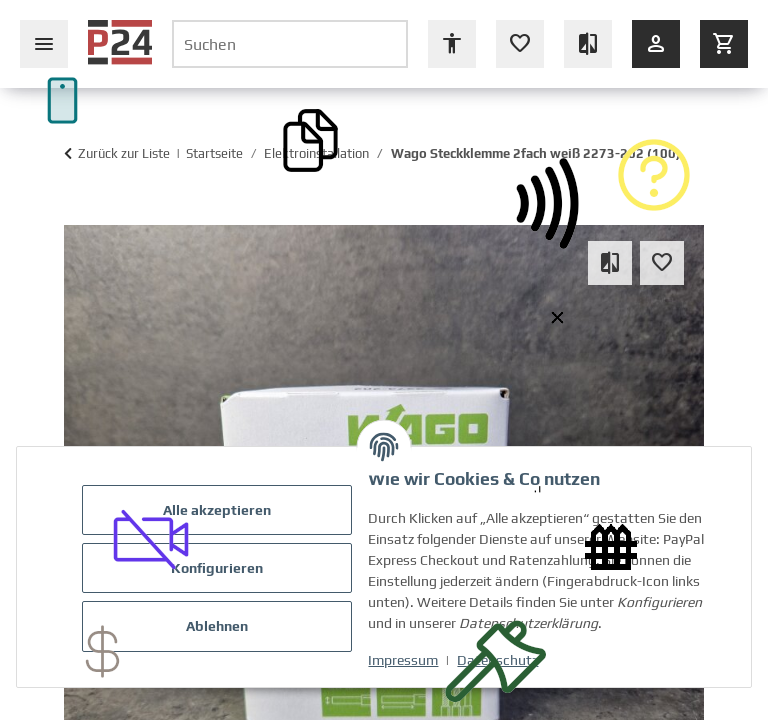  I want to click on tap to pay or use contactless payment, so click(545, 203).